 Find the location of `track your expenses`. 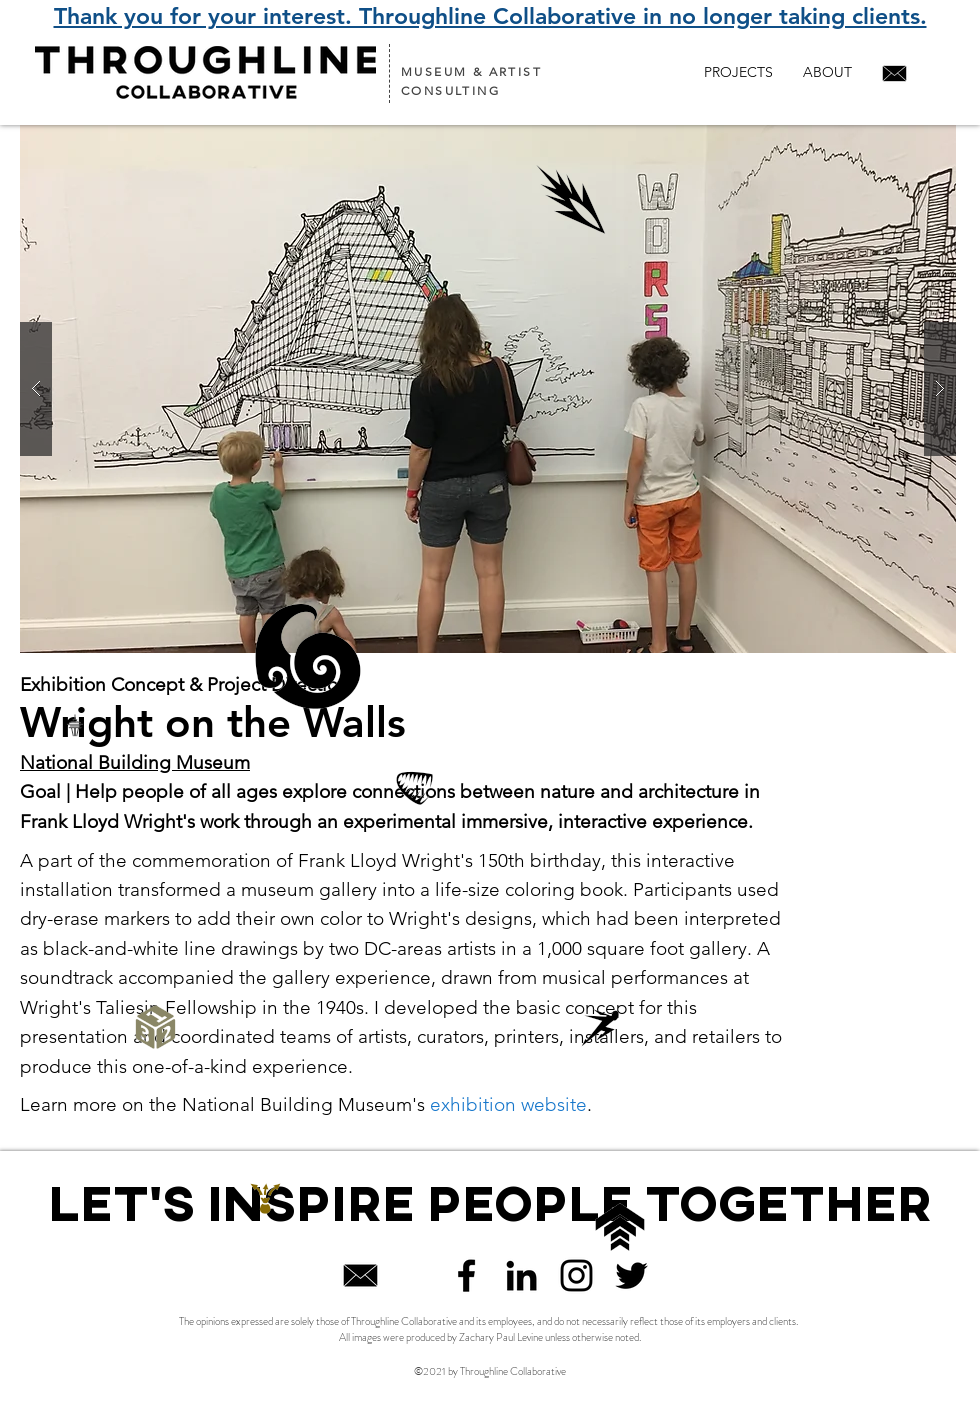

track your expenses is located at coordinates (265, 1198).